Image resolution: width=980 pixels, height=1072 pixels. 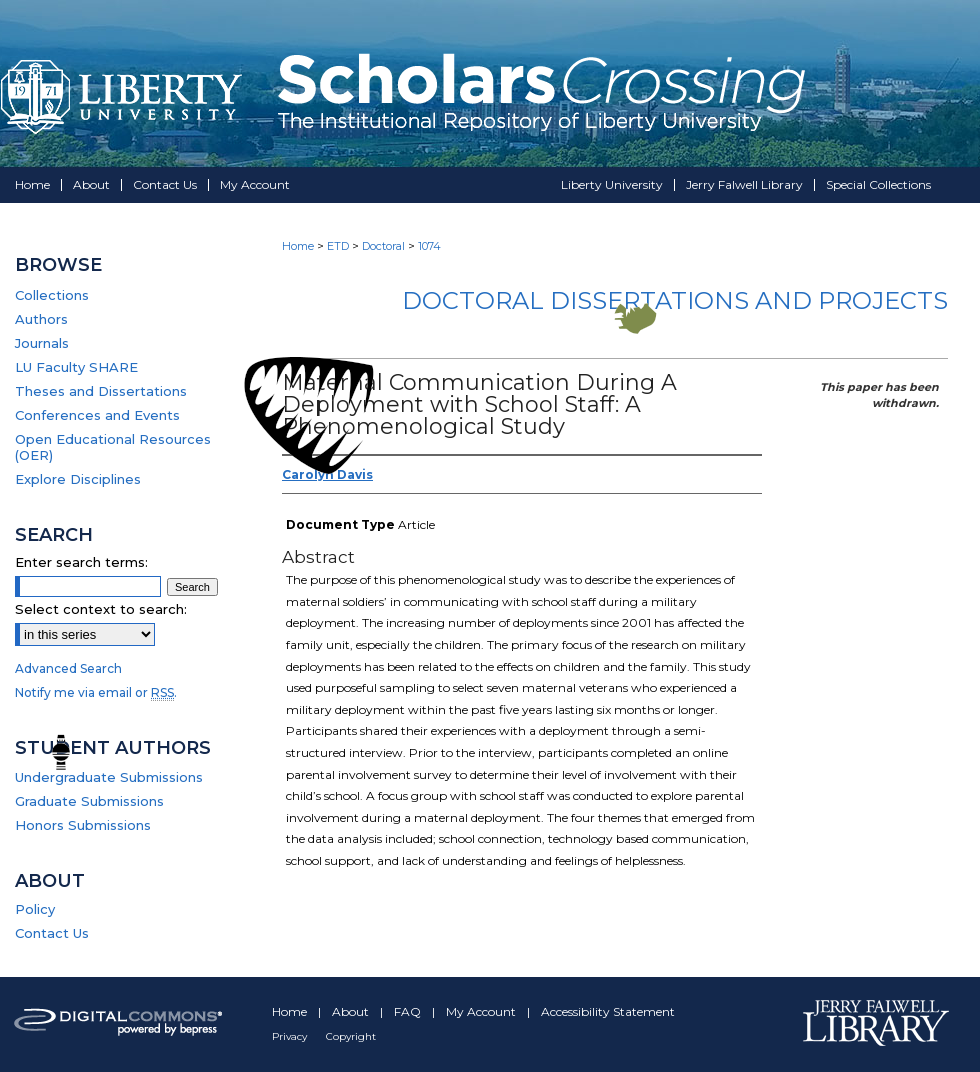 What do you see at coordinates (308, 412) in the screenshot?
I see `select a monster or creature type in a game` at bounding box center [308, 412].